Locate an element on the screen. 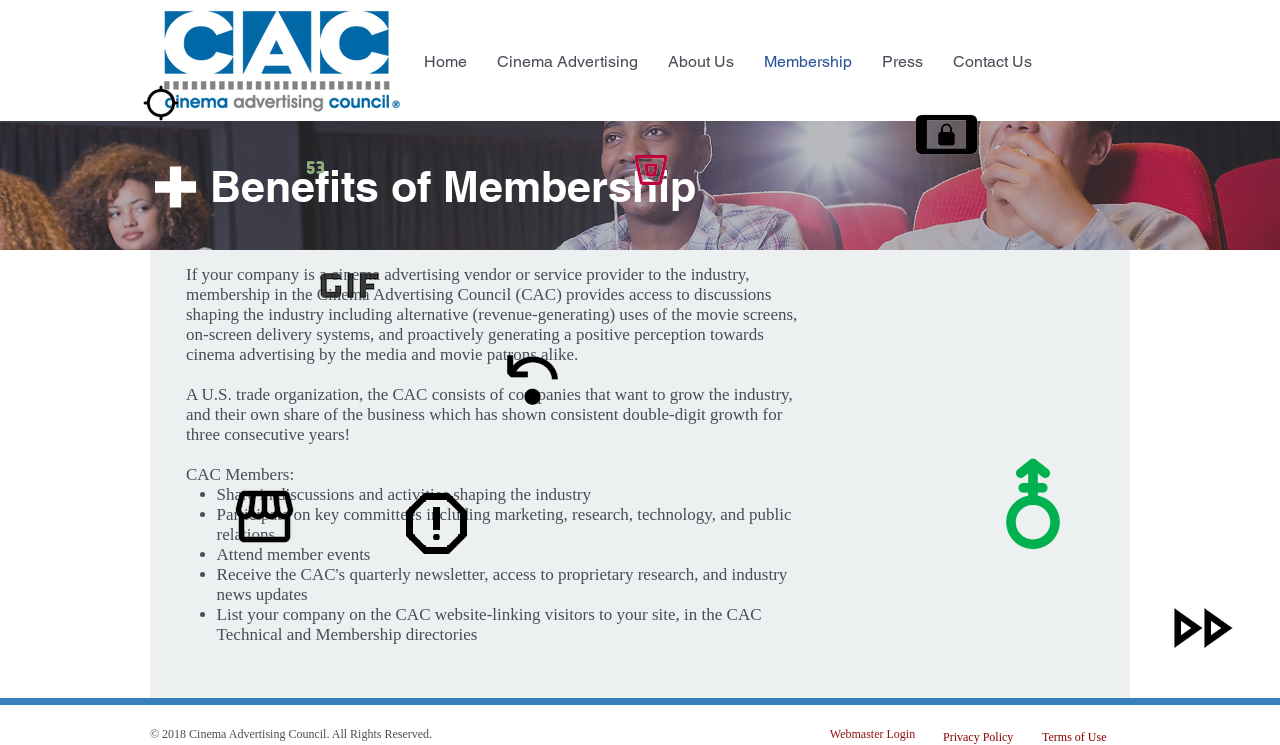 This screenshot has width=1280, height=745. step back to the previous line during debugging is located at coordinates (532, 380).